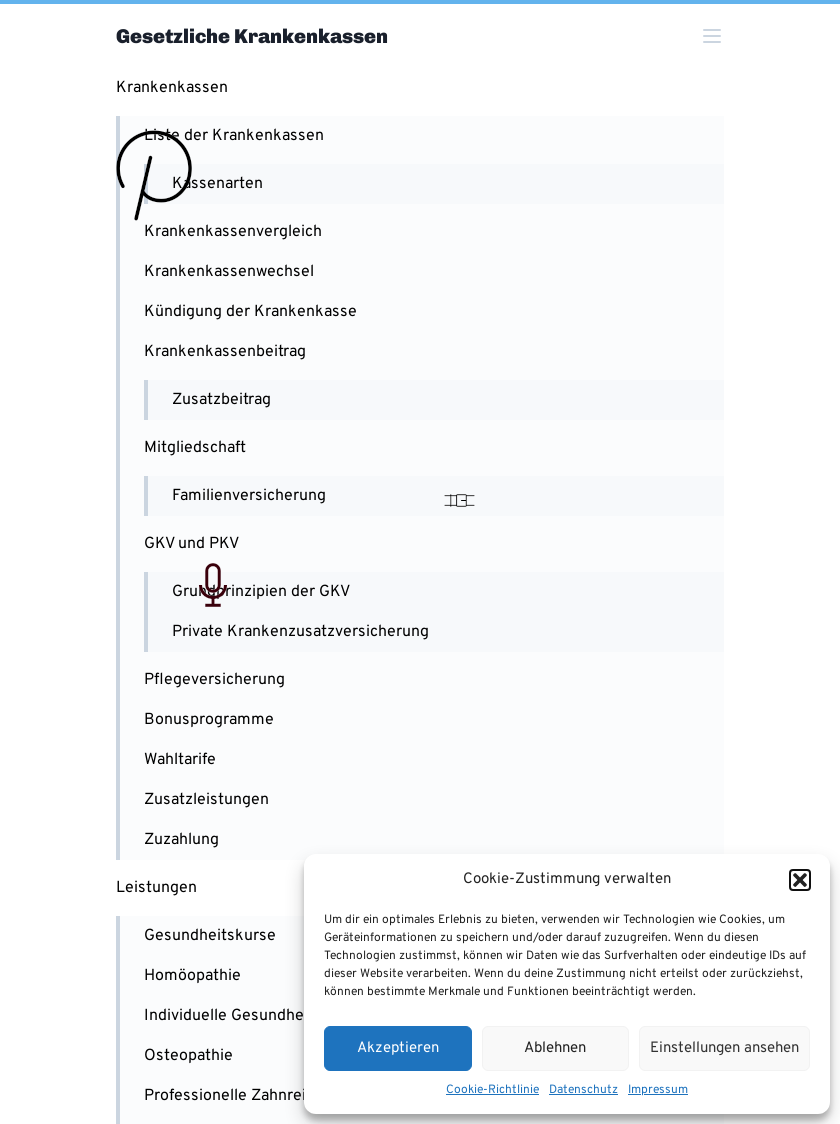 Image resolution: width=840 pixels, height=1124 pixels. I want to click on adjust belt or strap settings, so click(459, 500).